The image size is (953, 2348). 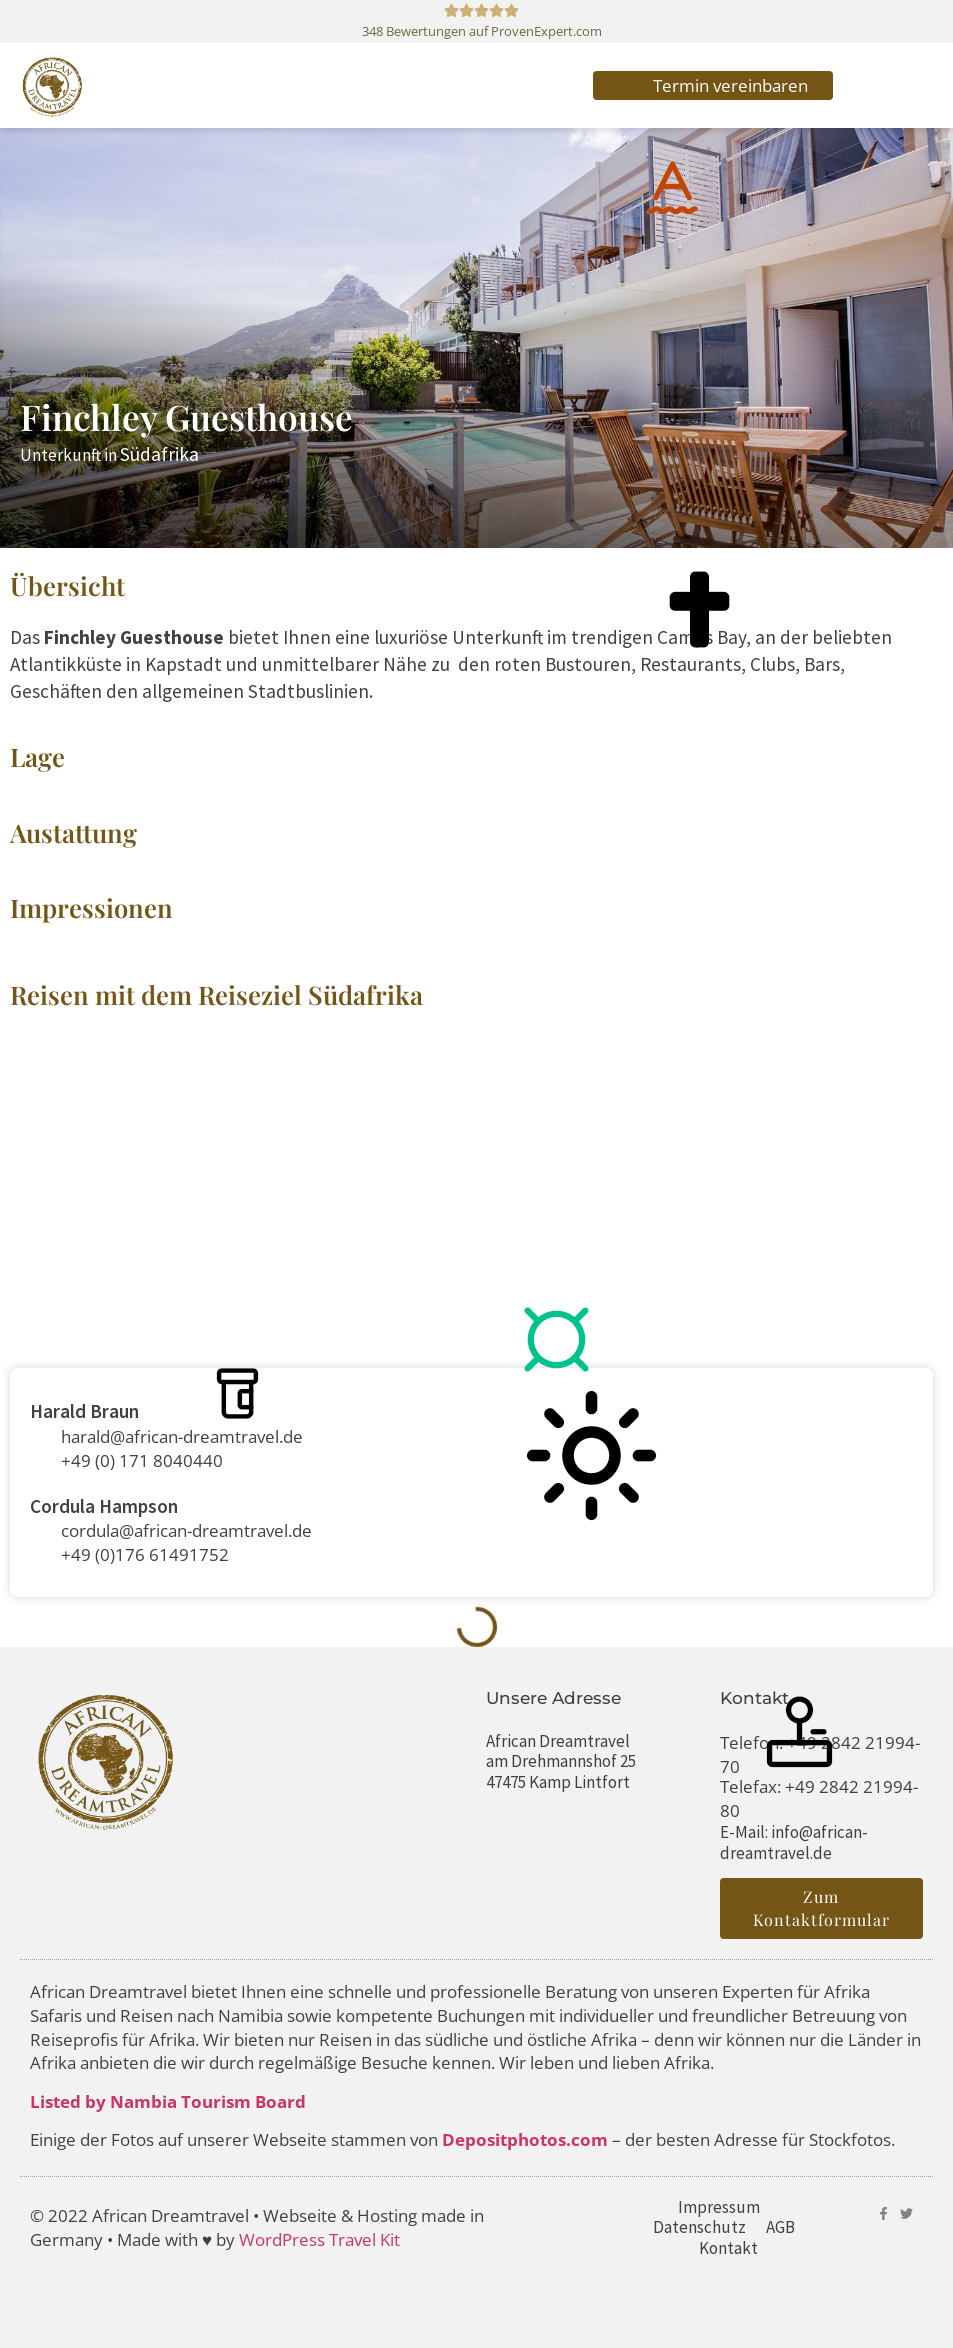 What do you see at coordinates (799, 1734) in the screenshot?
I see `access game controller settings` at bounding box center [799, 1734].